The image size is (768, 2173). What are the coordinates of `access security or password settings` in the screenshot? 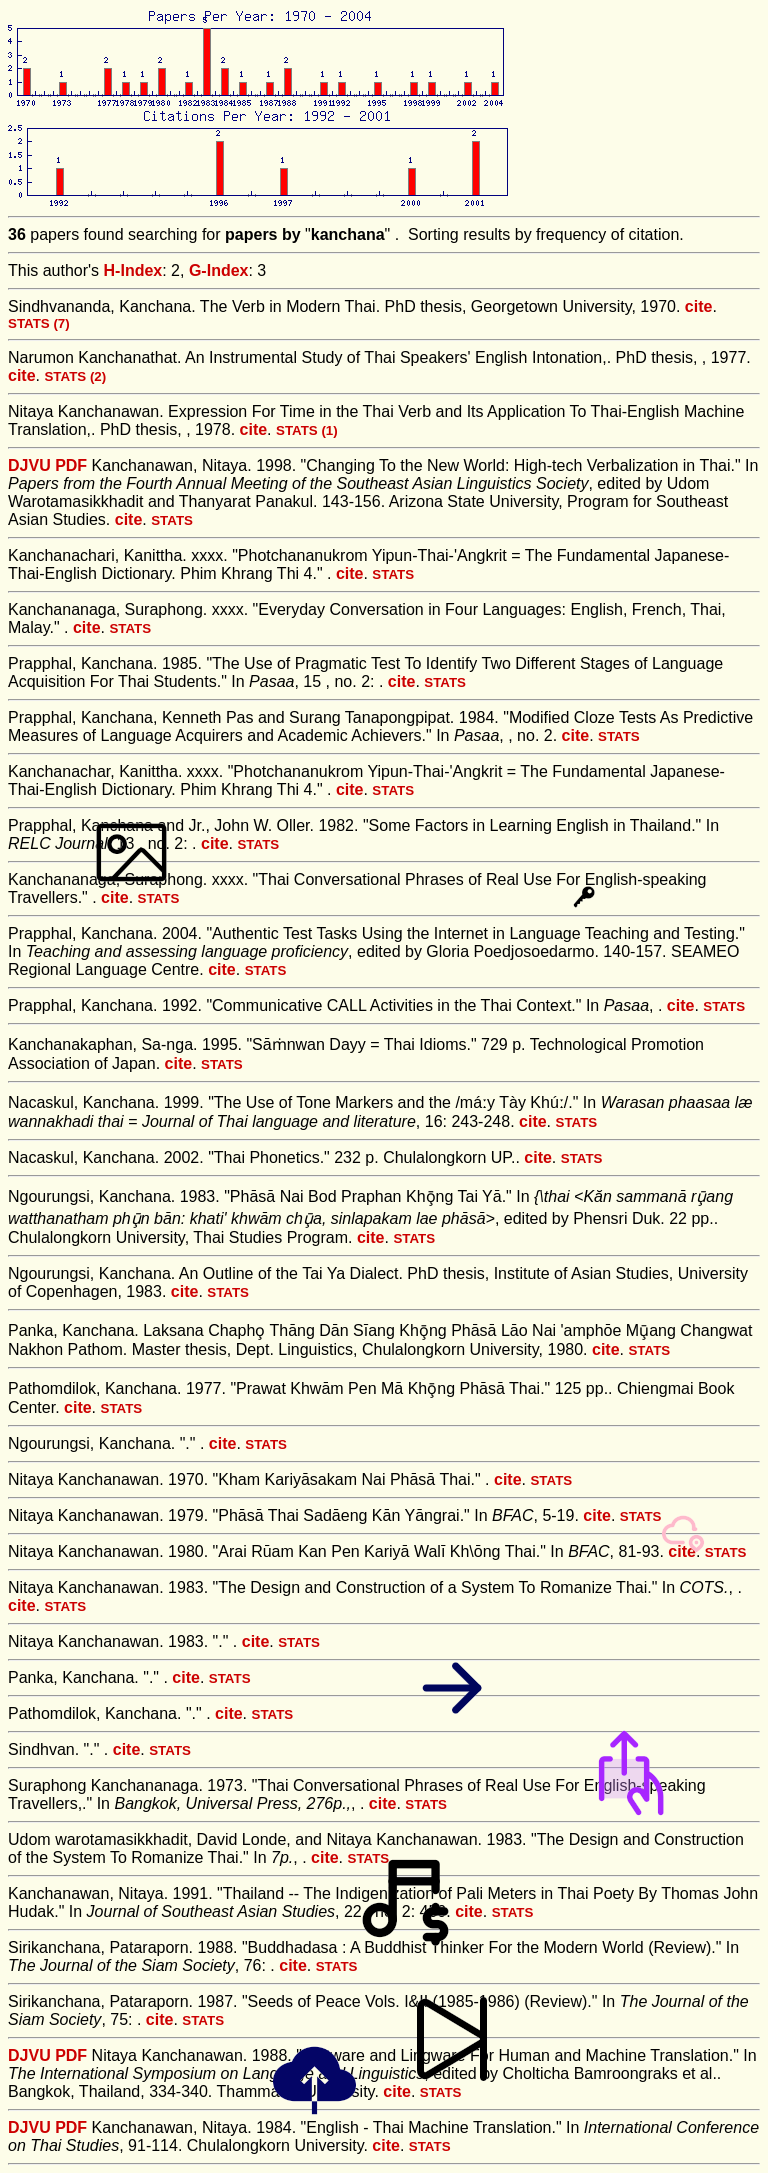 It's located at (584, 897).